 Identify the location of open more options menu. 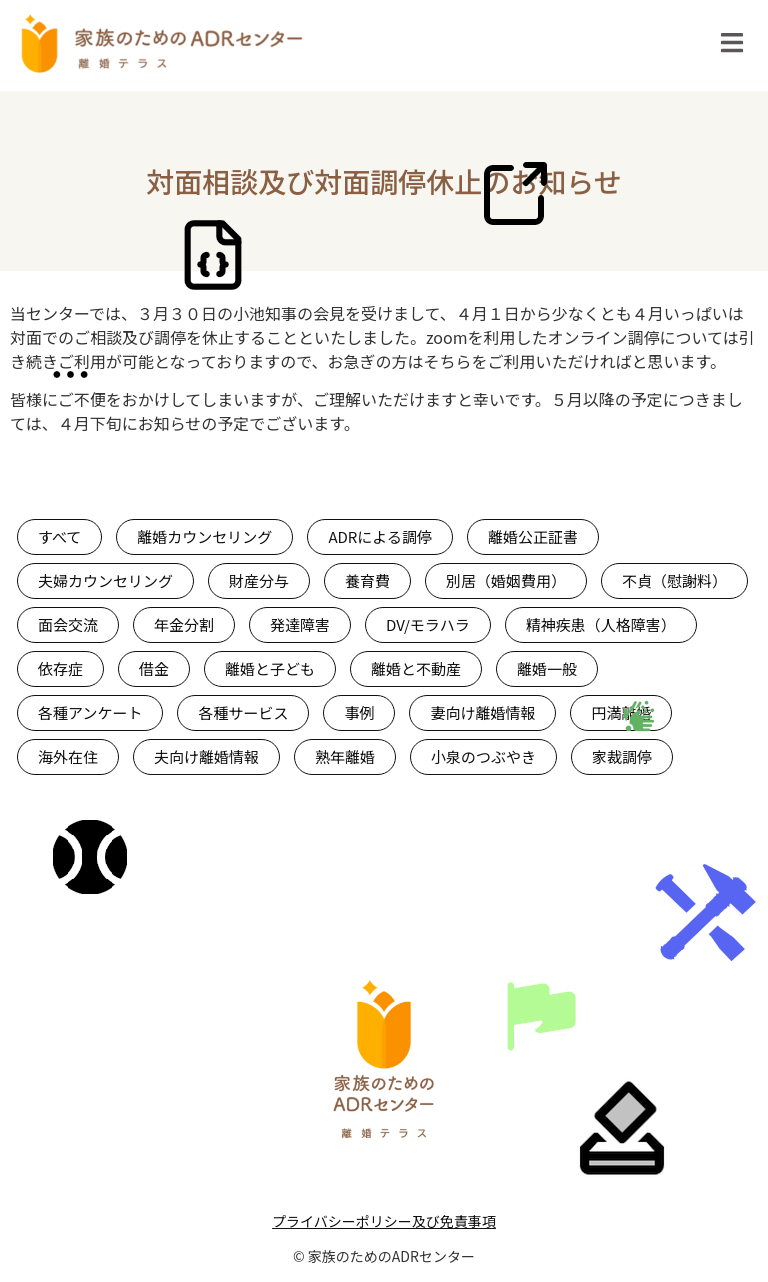
(70, 374).